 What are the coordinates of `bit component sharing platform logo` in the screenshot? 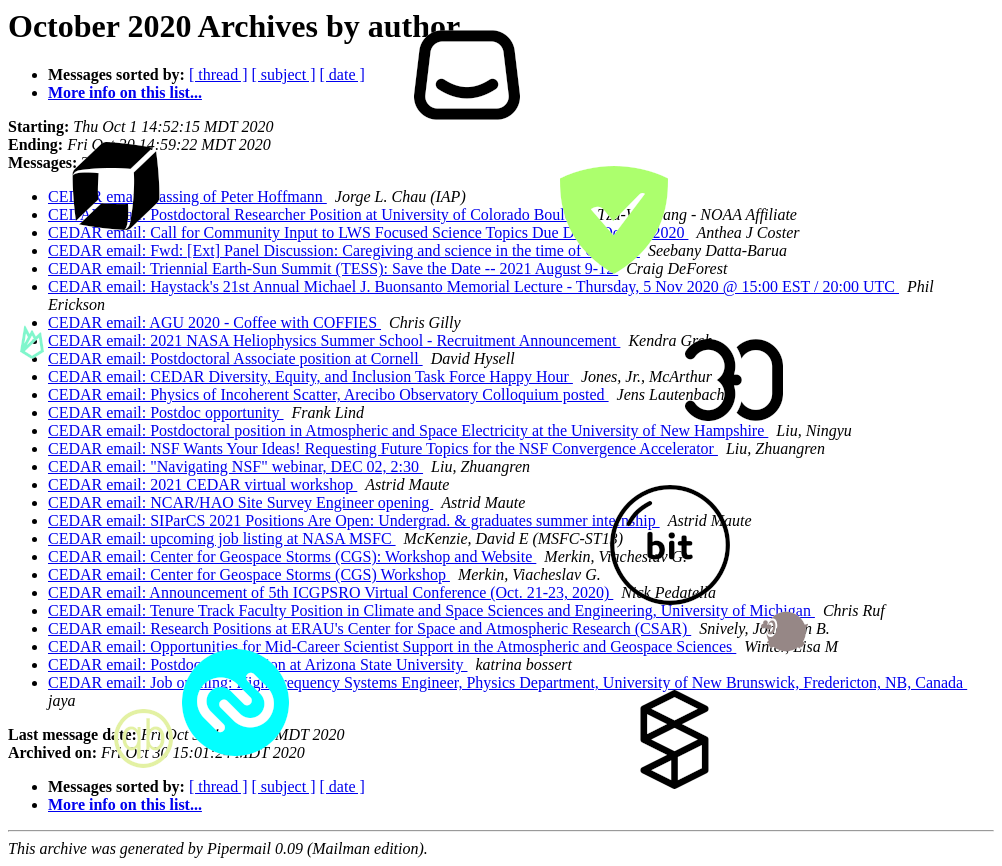 It's located at (670, 545).